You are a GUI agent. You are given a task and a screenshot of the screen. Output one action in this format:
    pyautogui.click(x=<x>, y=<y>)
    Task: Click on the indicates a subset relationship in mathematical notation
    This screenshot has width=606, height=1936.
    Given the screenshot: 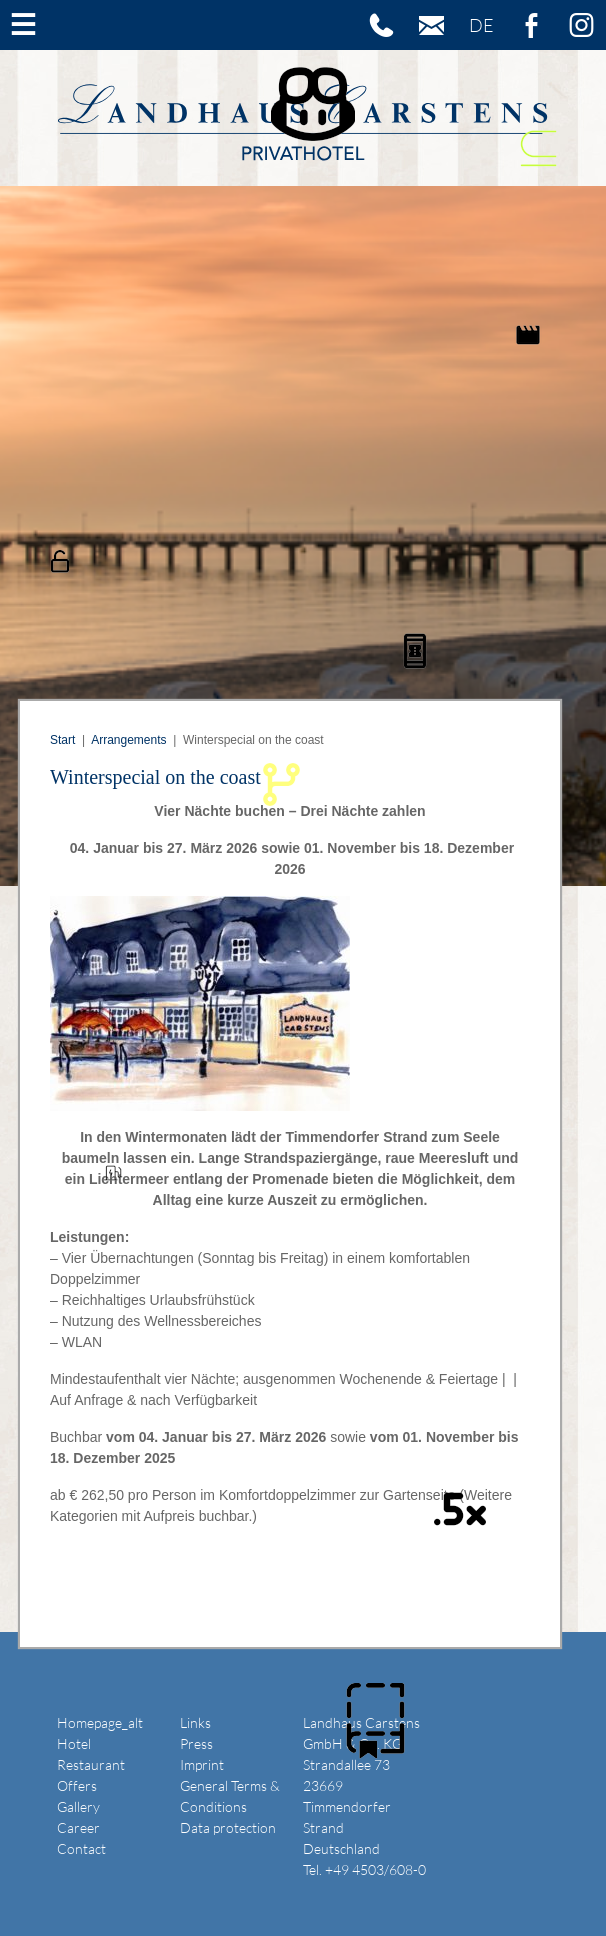 What is the action you would take?
    pyautogui.click(x=539, y=147)
    